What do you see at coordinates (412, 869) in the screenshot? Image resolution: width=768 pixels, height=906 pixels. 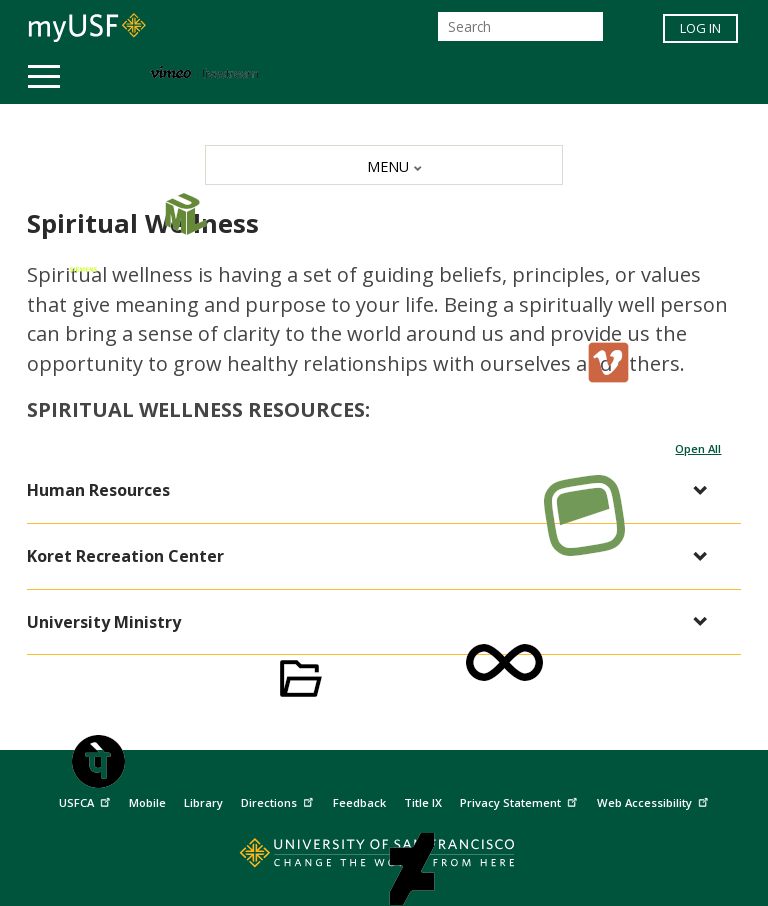 I see `open DeviantArt app or website` at bounding box center [412, 869].